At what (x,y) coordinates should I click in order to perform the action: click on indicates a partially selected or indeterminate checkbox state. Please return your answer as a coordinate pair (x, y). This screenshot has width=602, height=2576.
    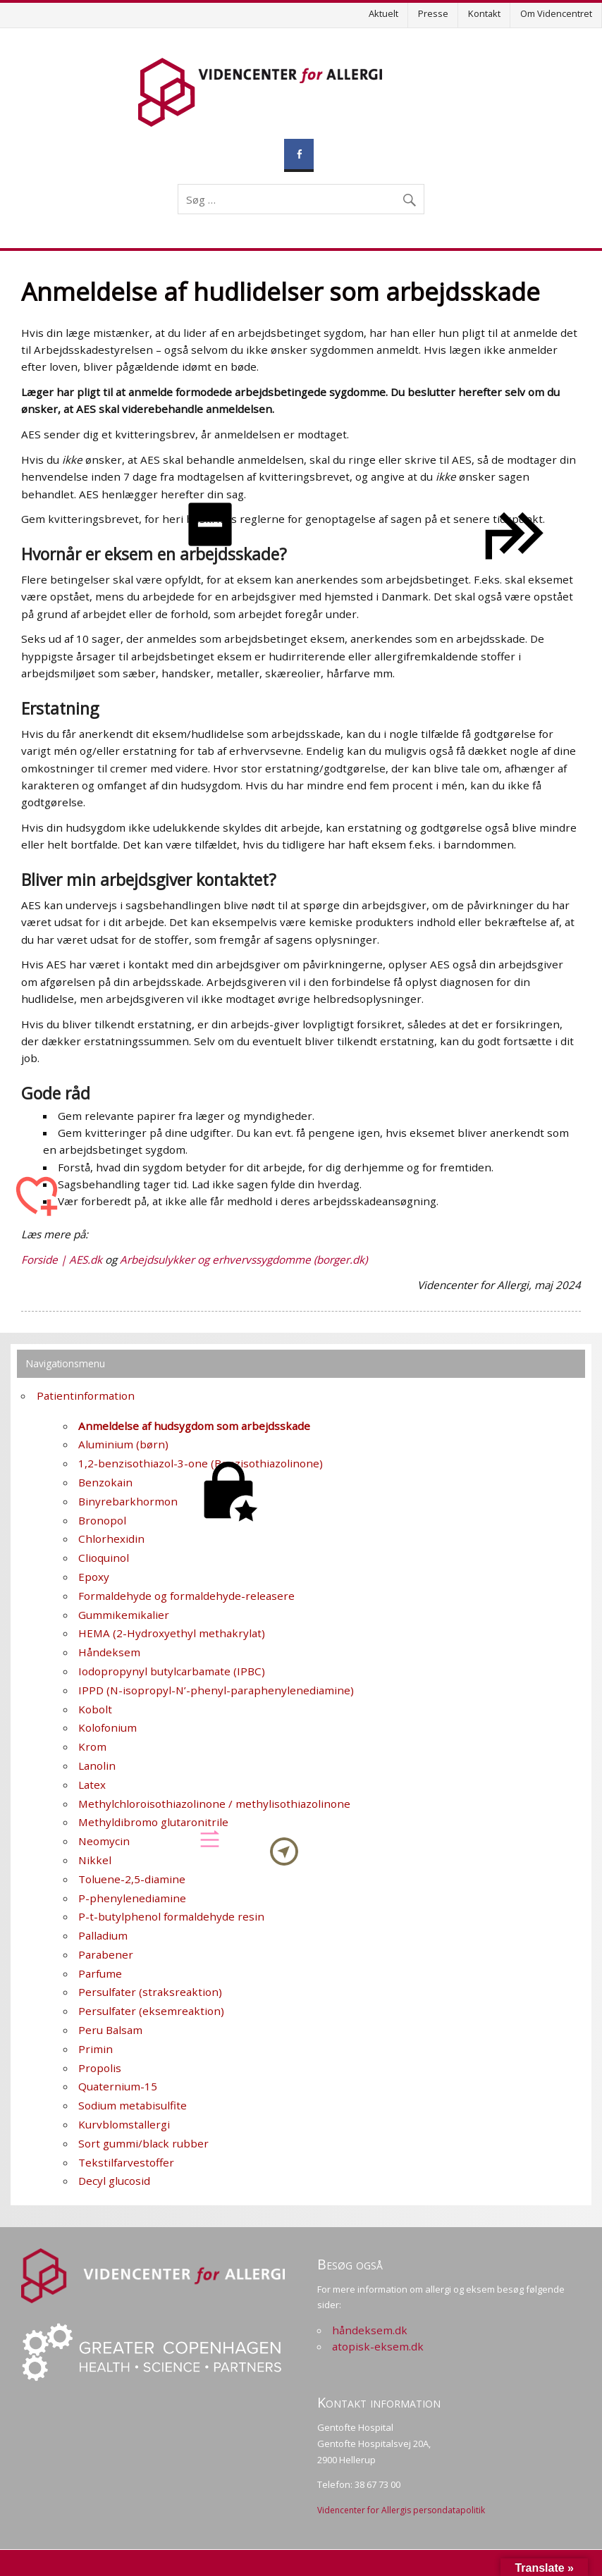
    Looking at the image, I should click on (210, 524).